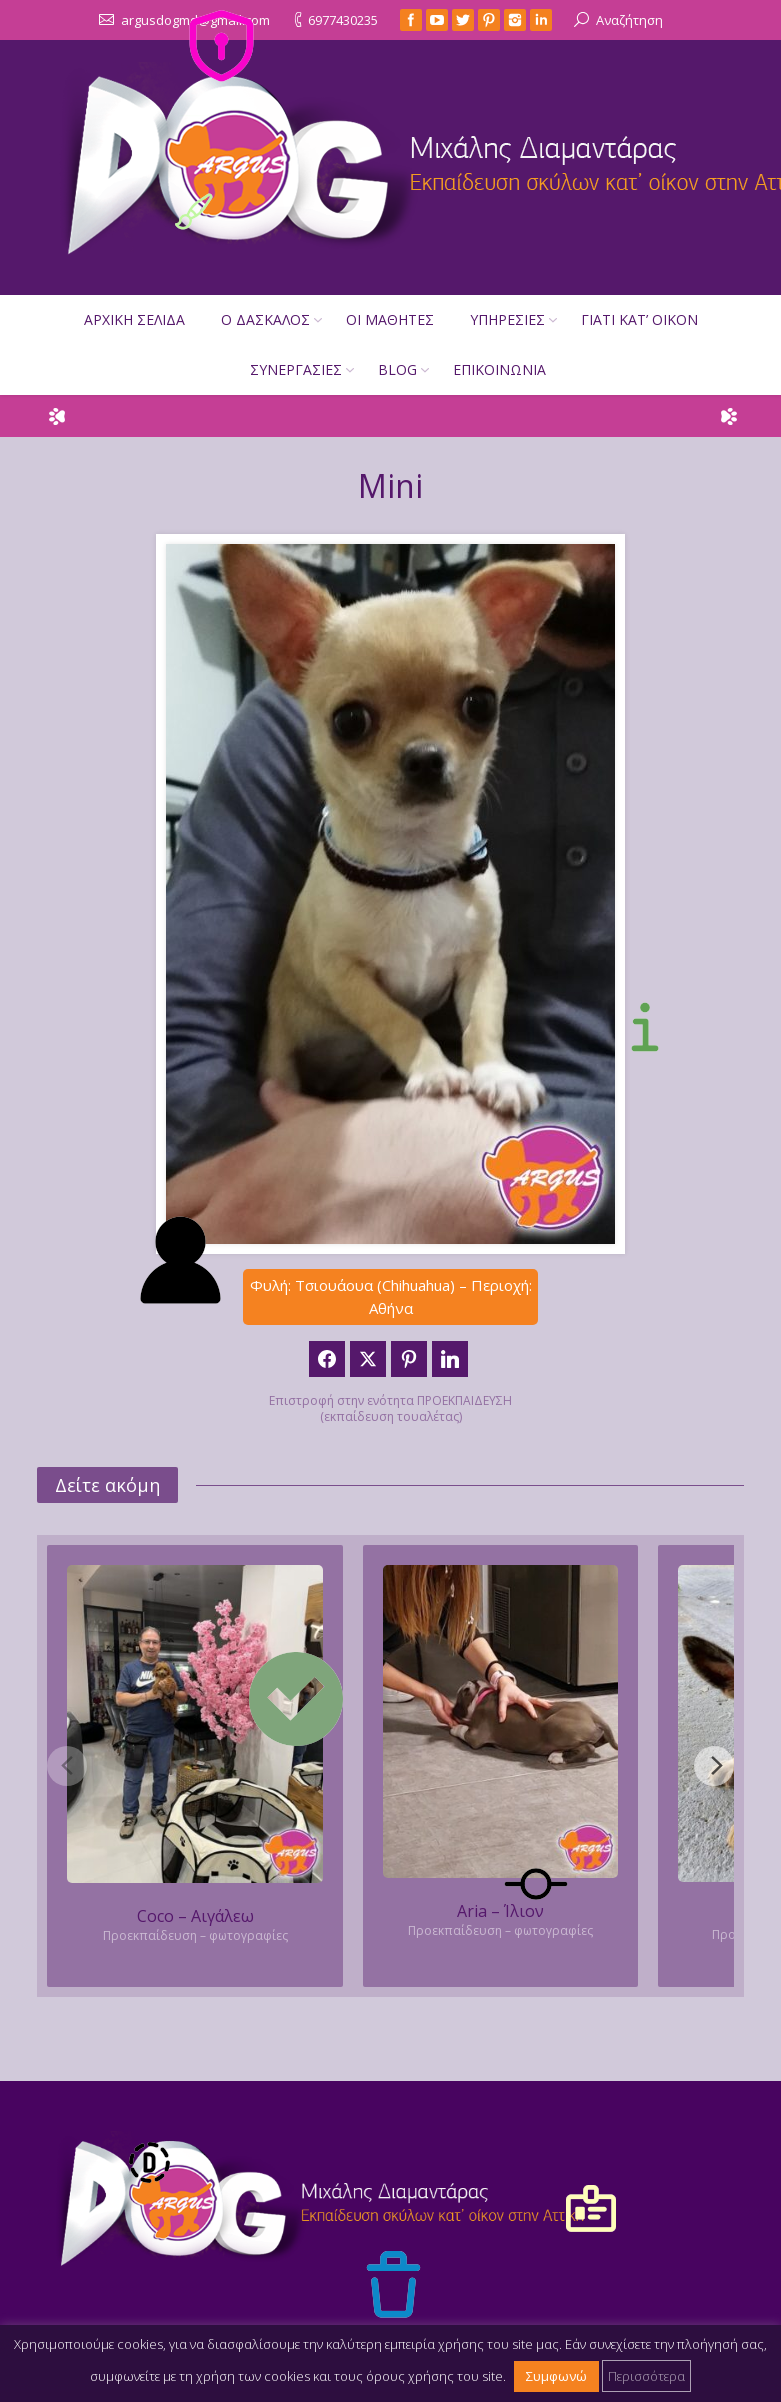 This screenshot has height=2402, width=781. Describe the element at coordinates (194, 211) in the screenshot. I see `access drawing or painting tools` at that location.